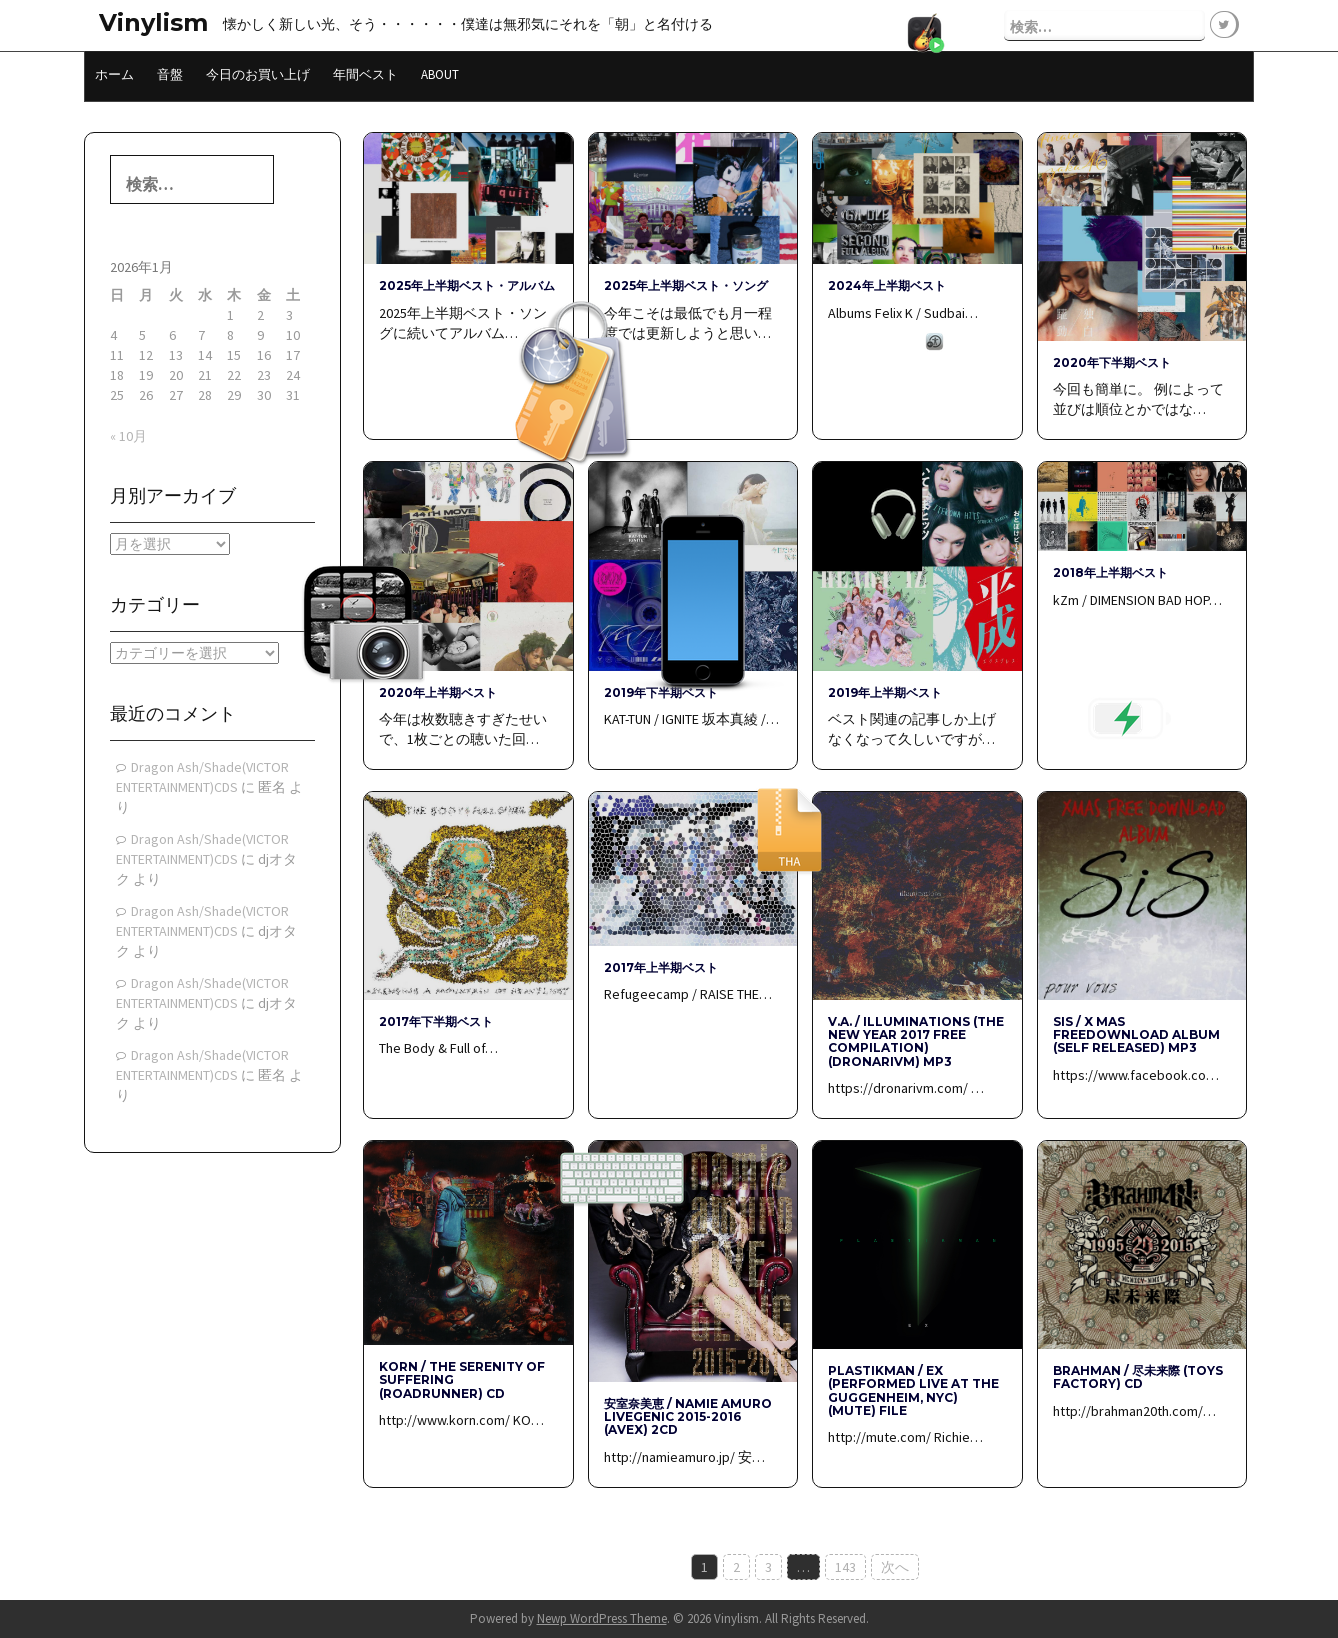 This screenshot has height=1638, width=1338. What do you see at coordinates (358, 620) in the screenshot?
I see `open image capture to import photos from cameras or scanners` at bounding box center [358, 620].